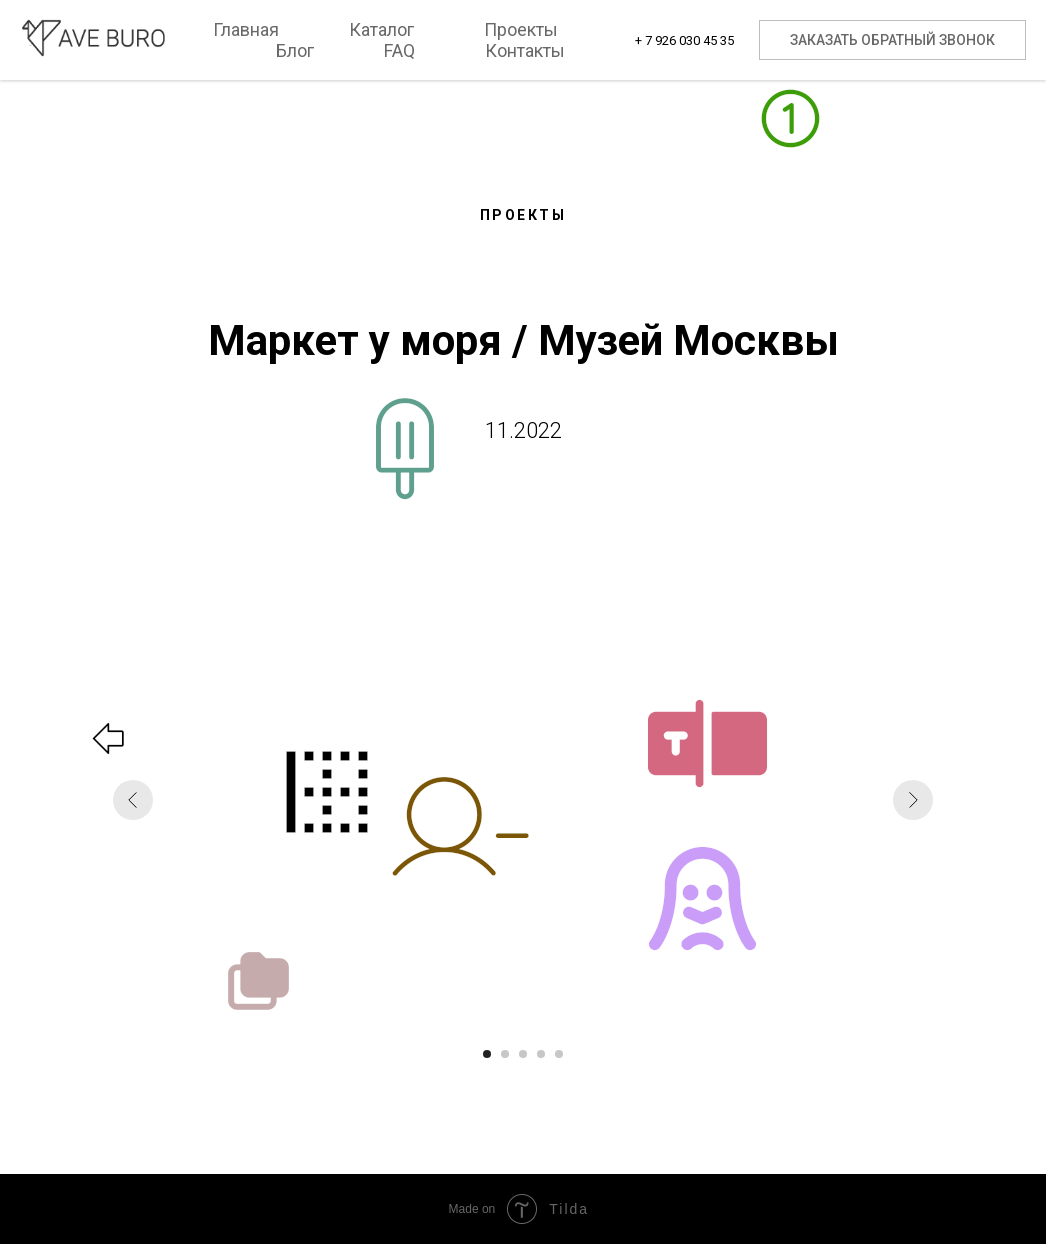 The image size is (1046, 1244). I want to click on go back to the previous screen, so click(109, 738).